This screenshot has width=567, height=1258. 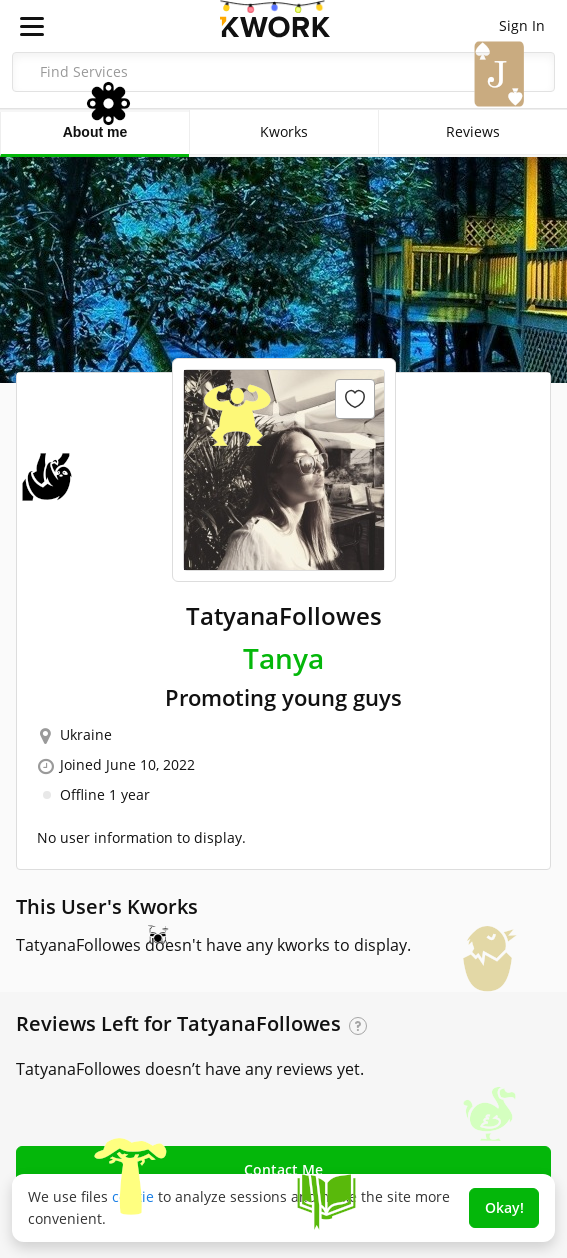 What do you see at coordinates (326, 1200) in the screenshot?
I see `save current page as a bookmark` at bounding box center [326, 1200].